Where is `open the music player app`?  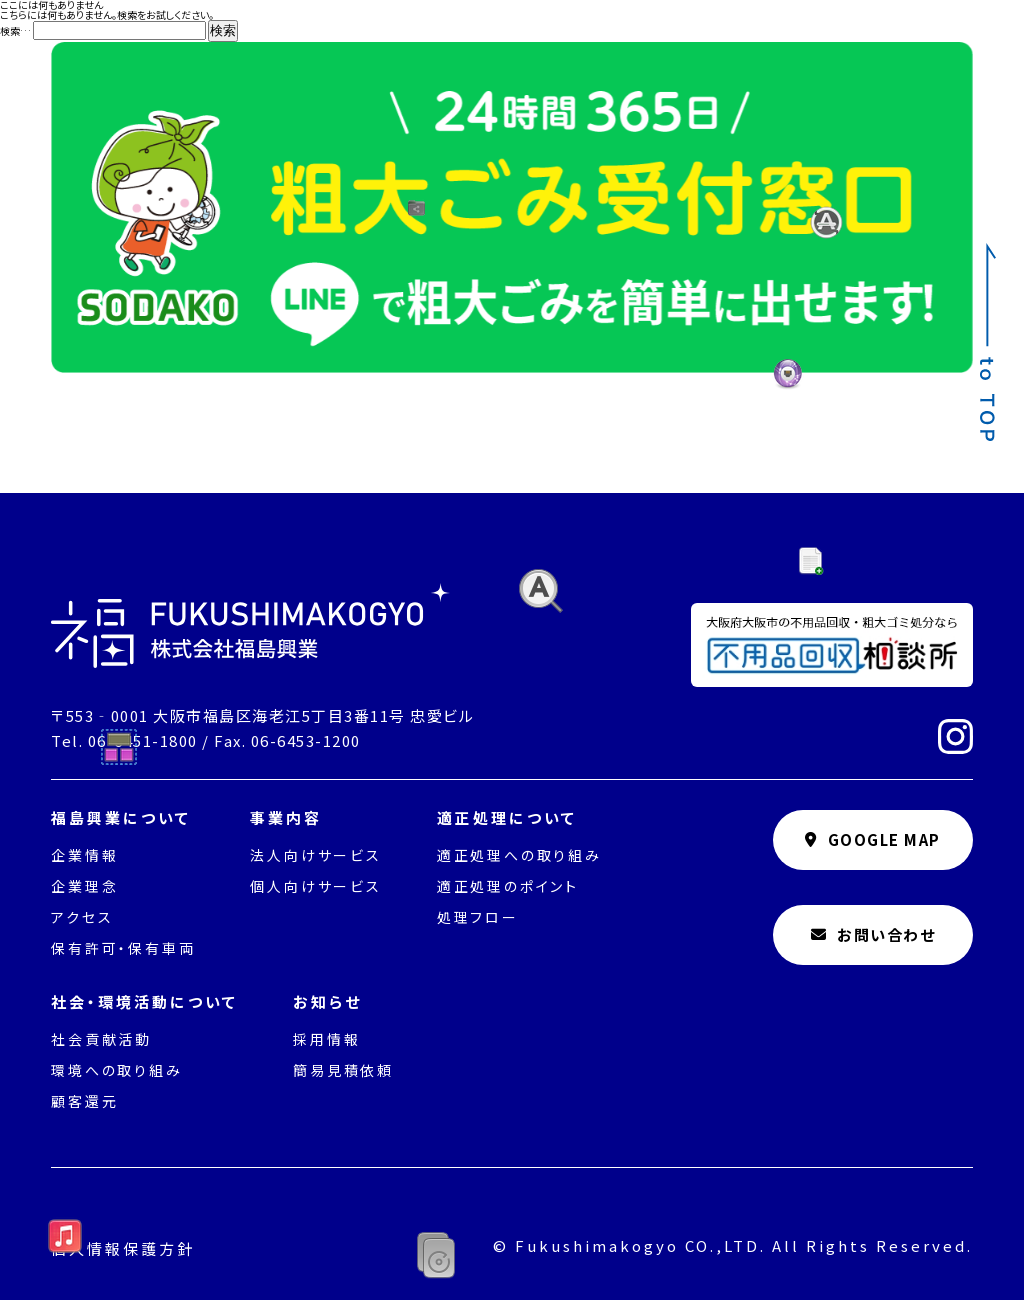
open the music player app is located at coordinates (65, 1236).